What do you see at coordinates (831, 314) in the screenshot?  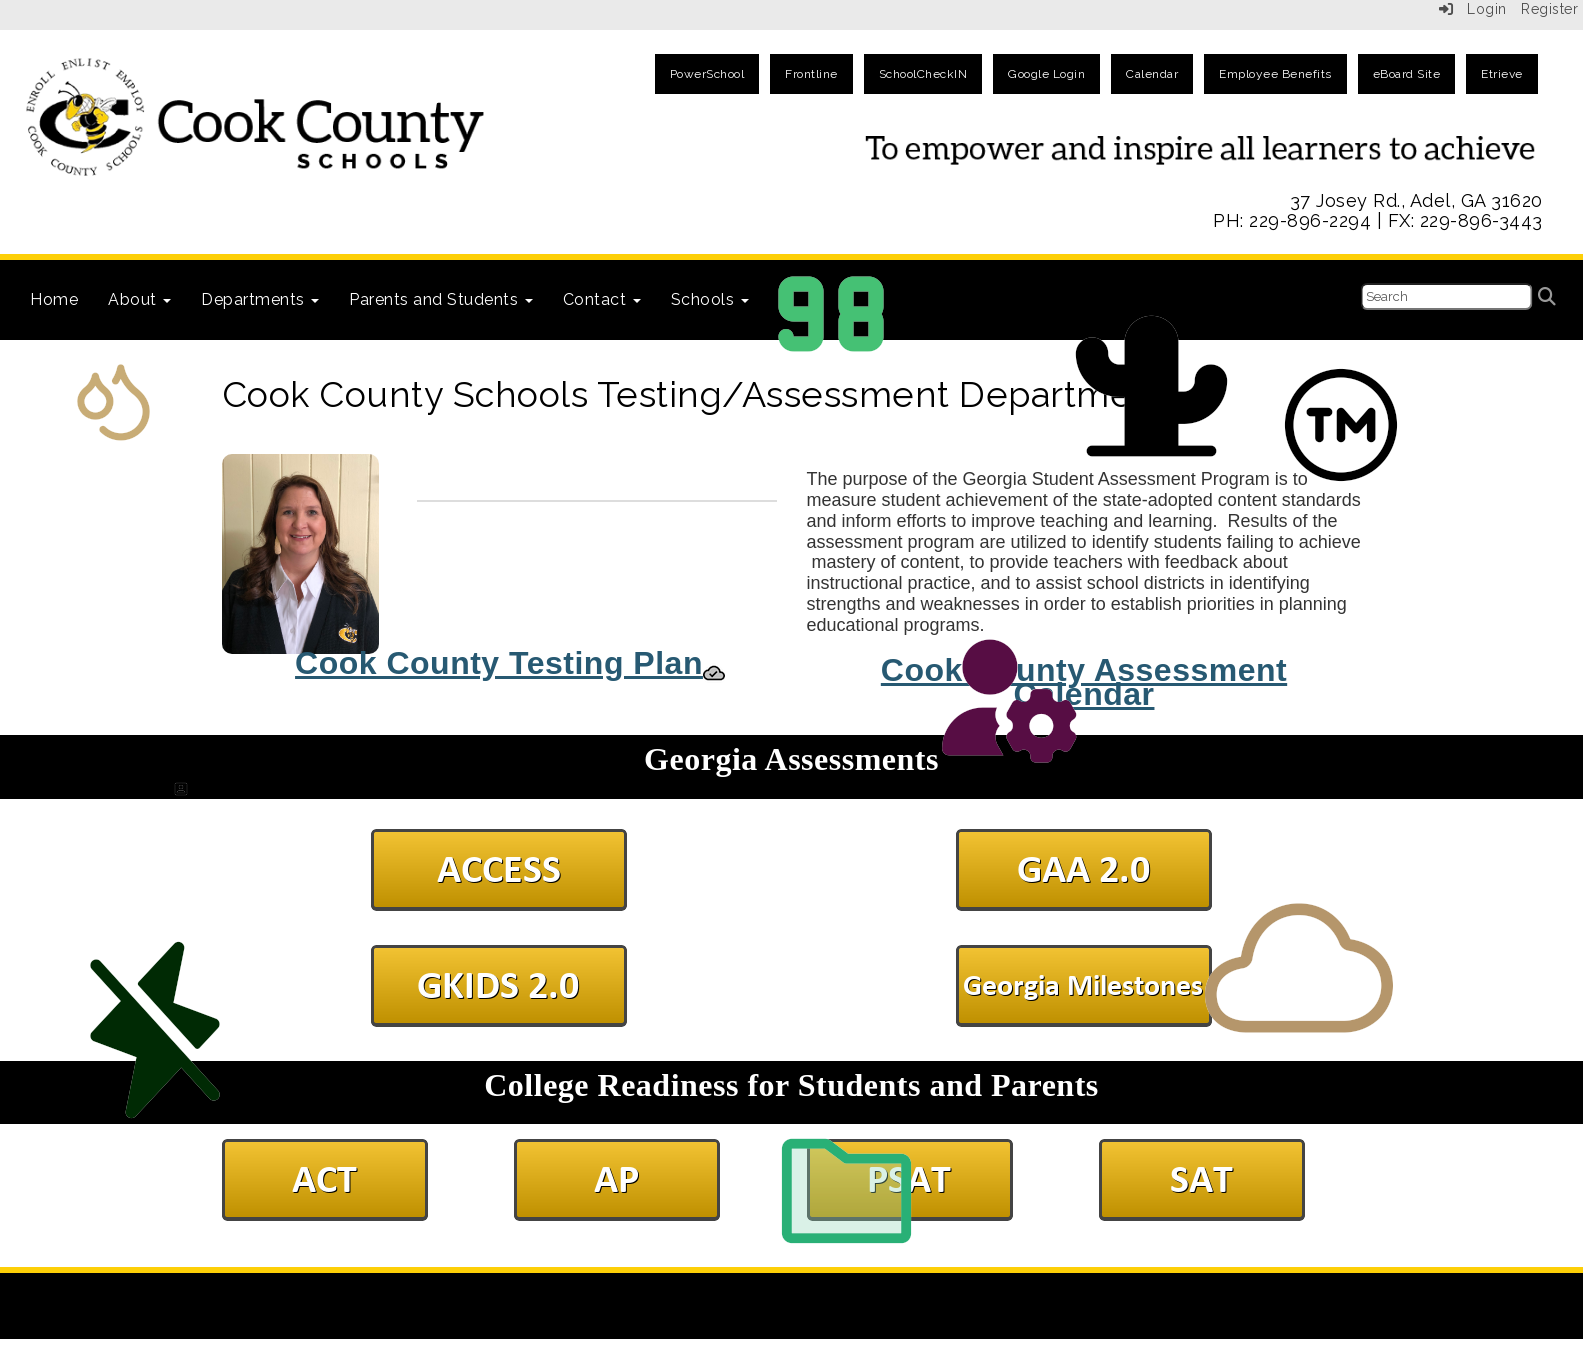 I see `indicates item number 98 in a list or sequence` at bounding box center [831, 314].